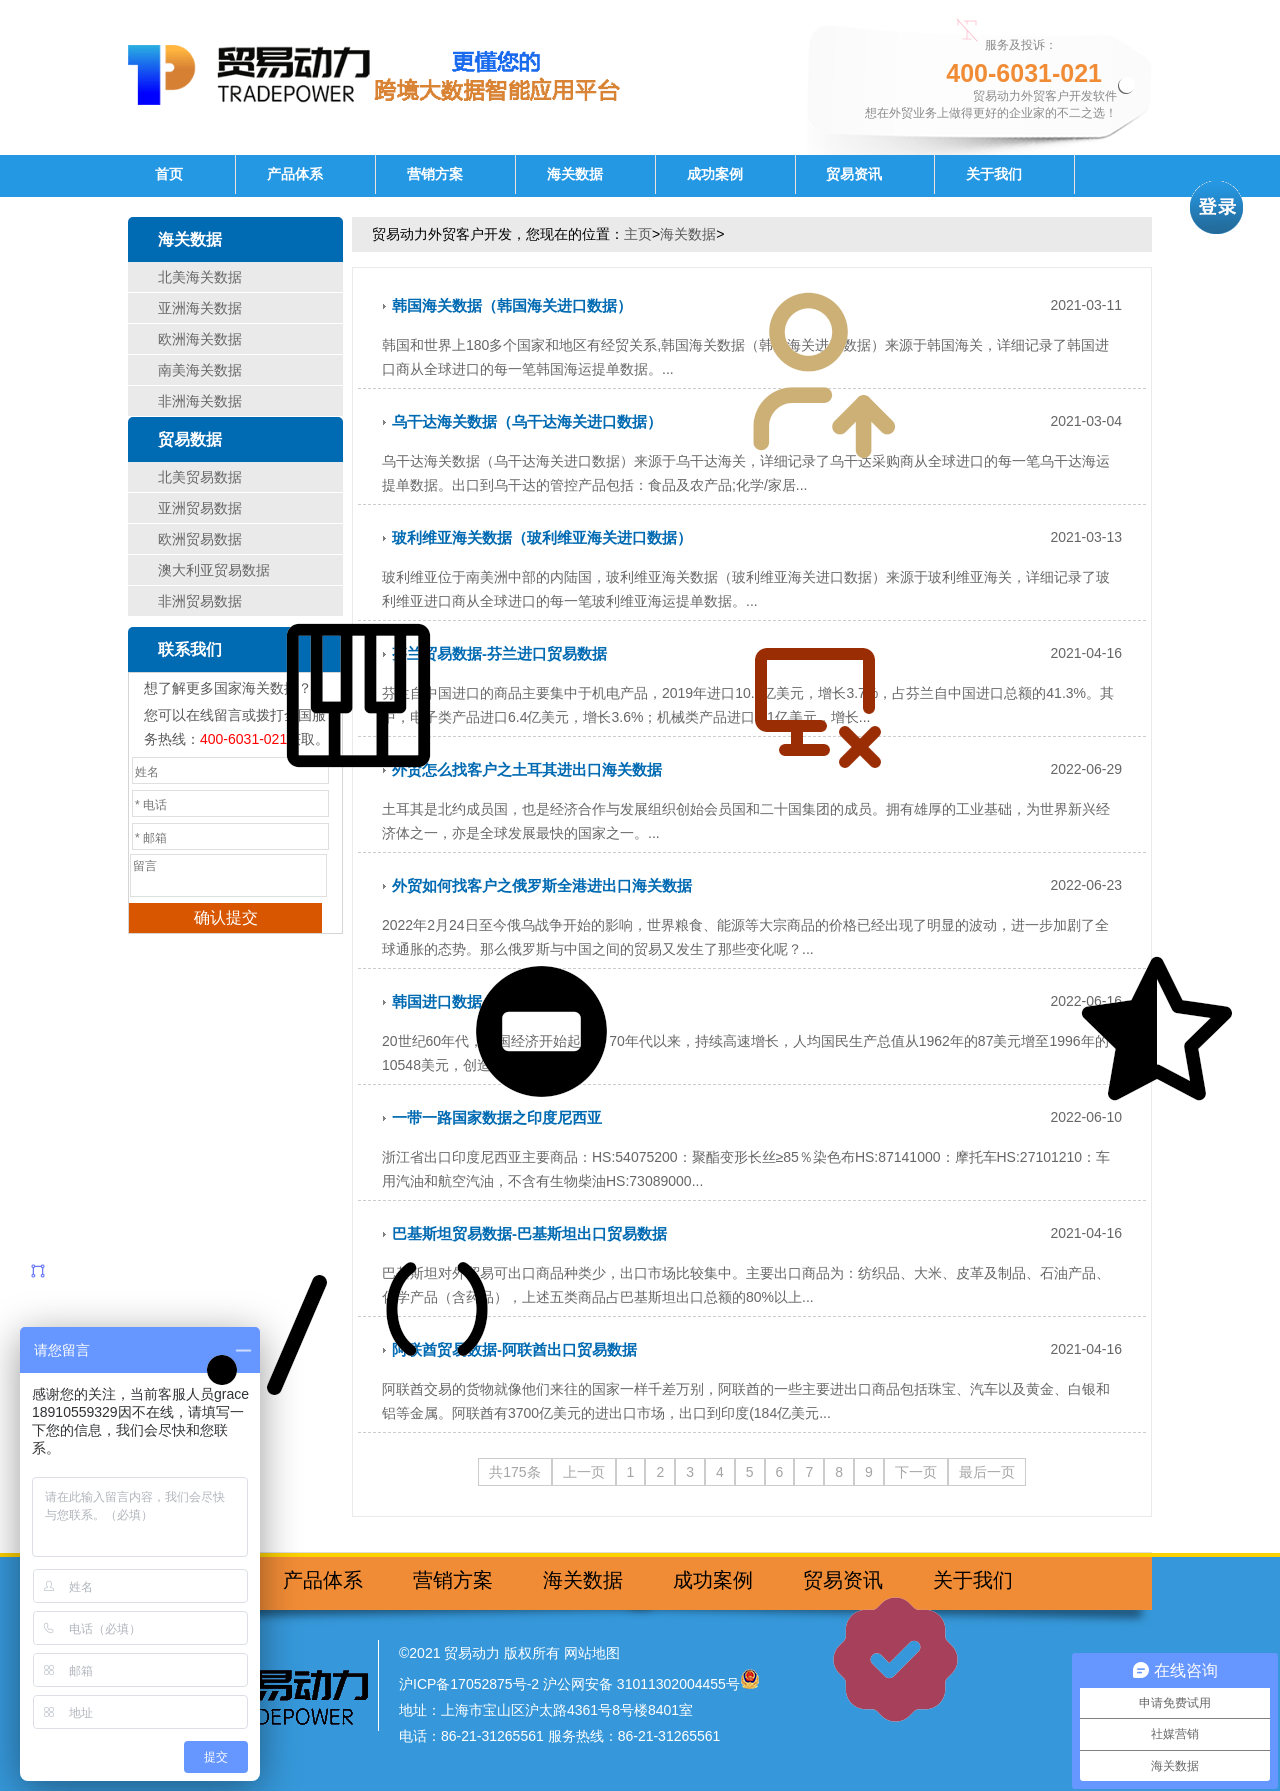 Image resolution: width=1280 pixels, height=1791 pixels. What do you see at coordinates (541, 1031) in the screenshot?
I see `indicates an error or blocked state` at bounding box center [541, 1031].